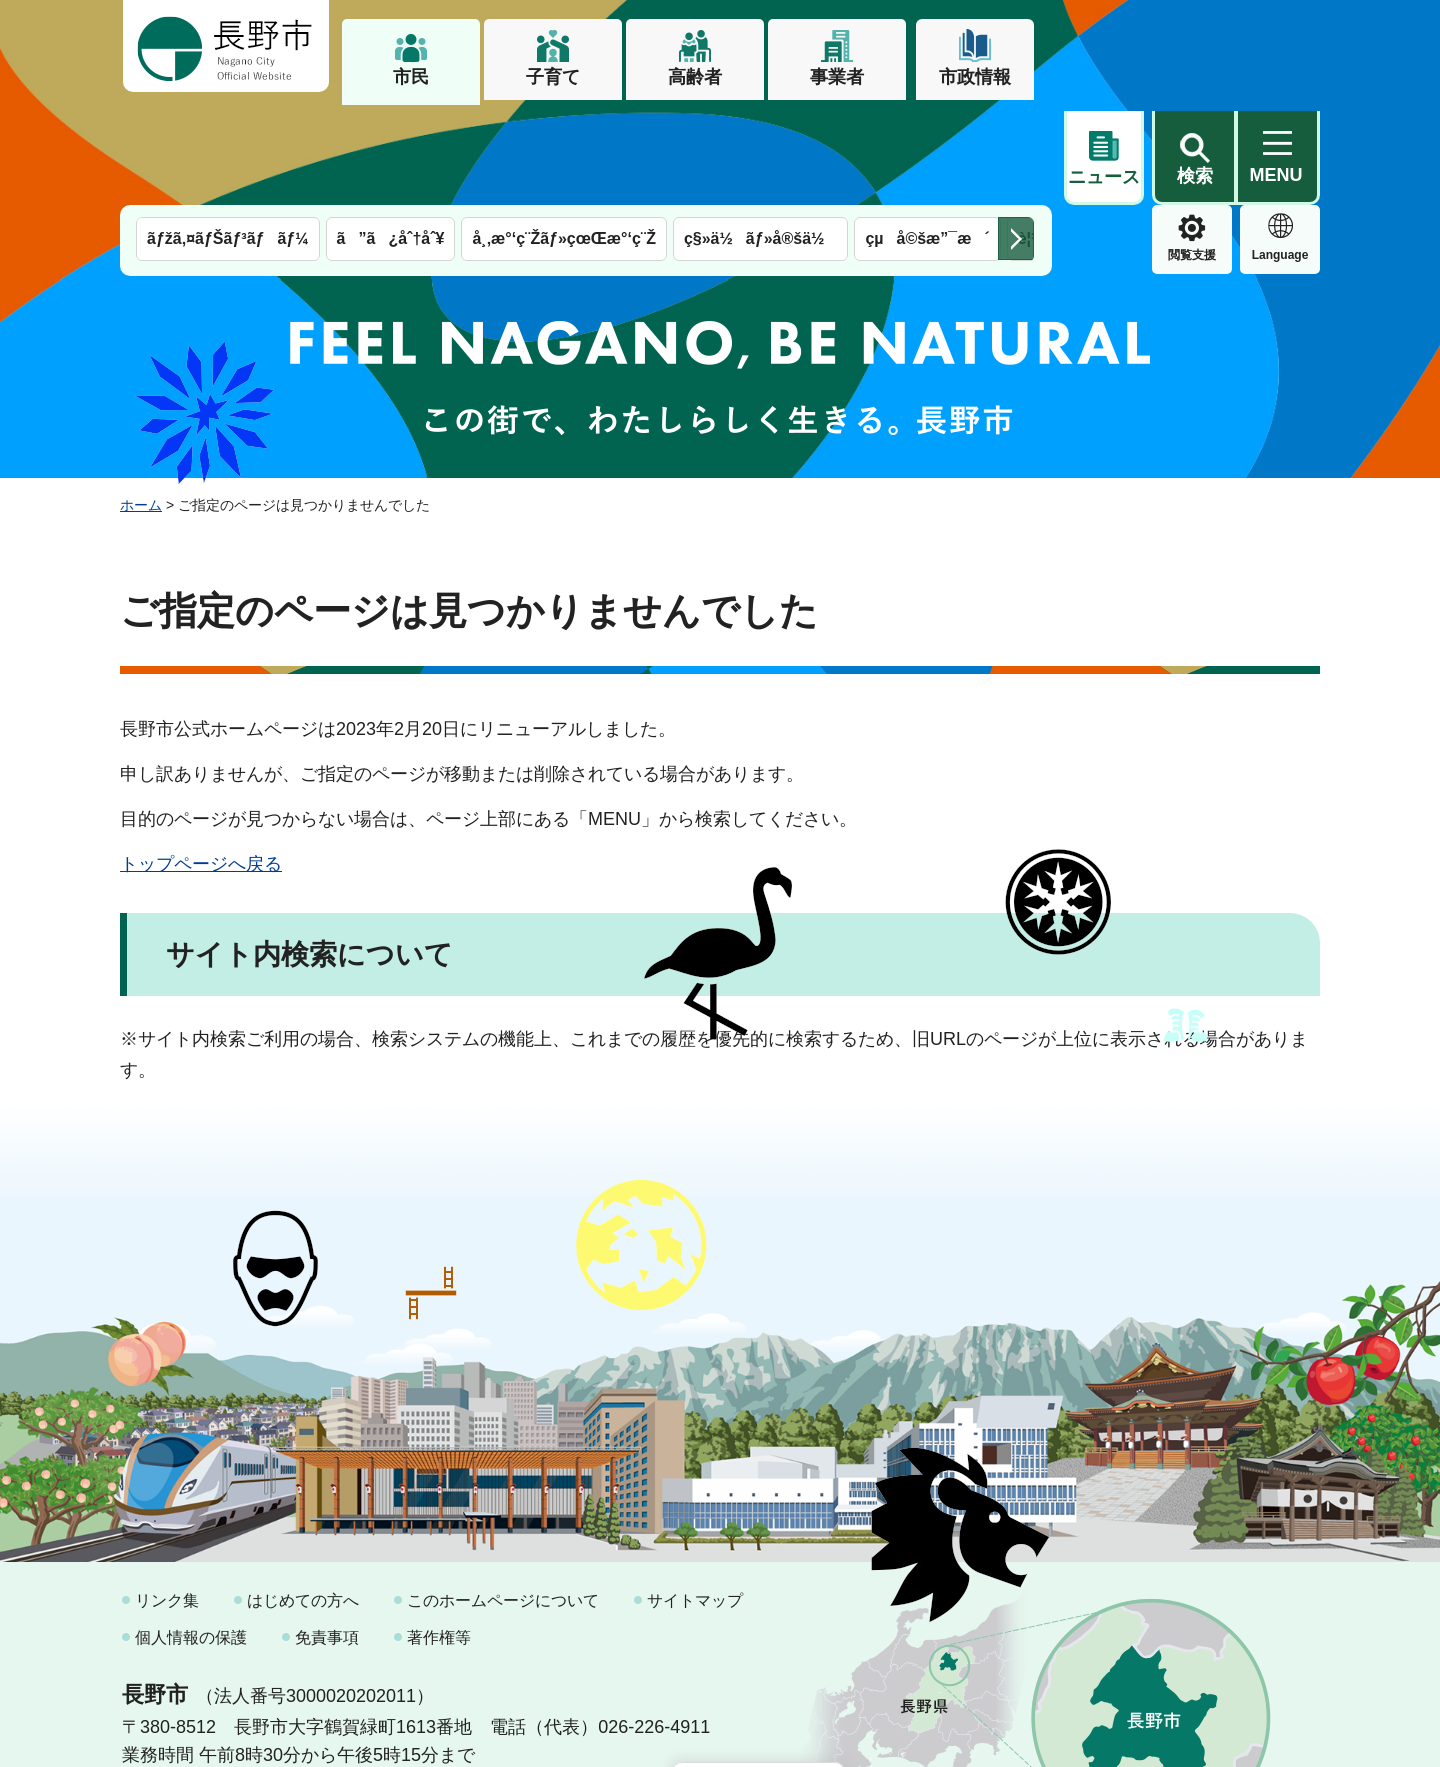 The image size is (1440, 1767). I want to click on view world map or global overview, so click(642, 1246).